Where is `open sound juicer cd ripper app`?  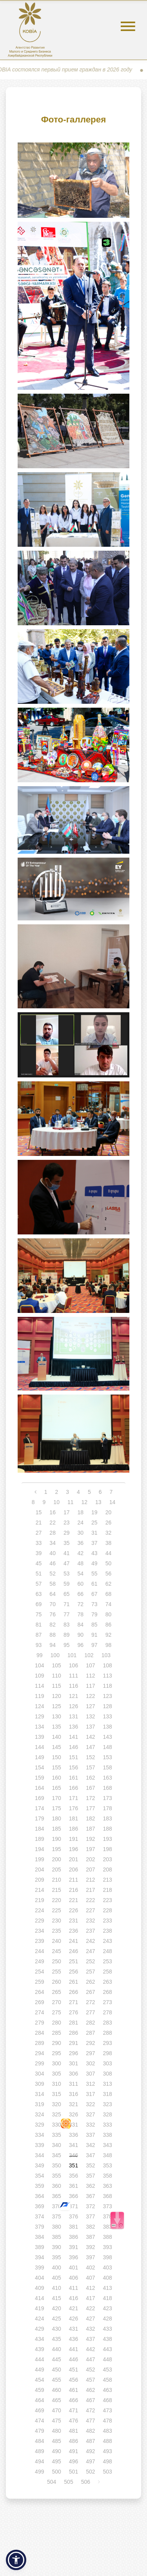
open sound juicer cd ripper app is located at coordinates (66, 2123).